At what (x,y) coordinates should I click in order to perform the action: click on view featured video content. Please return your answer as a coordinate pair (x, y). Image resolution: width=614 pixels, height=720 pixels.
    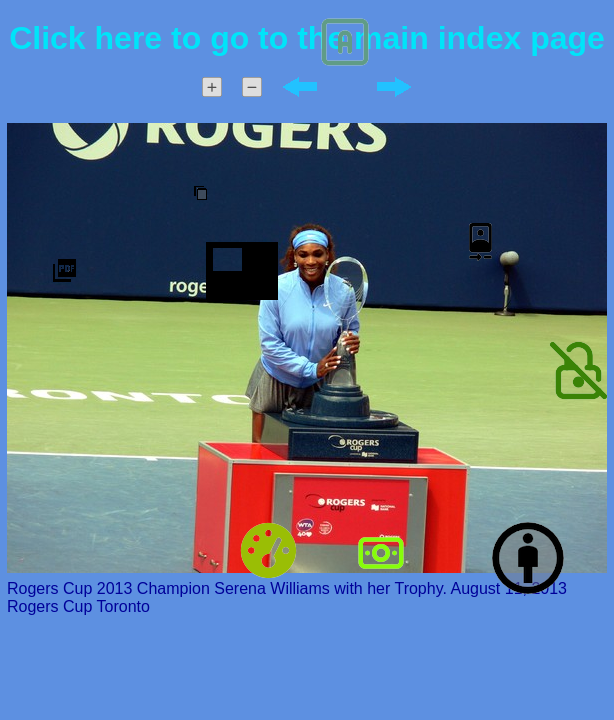
    Looking at the image, I should click on (242, 271).